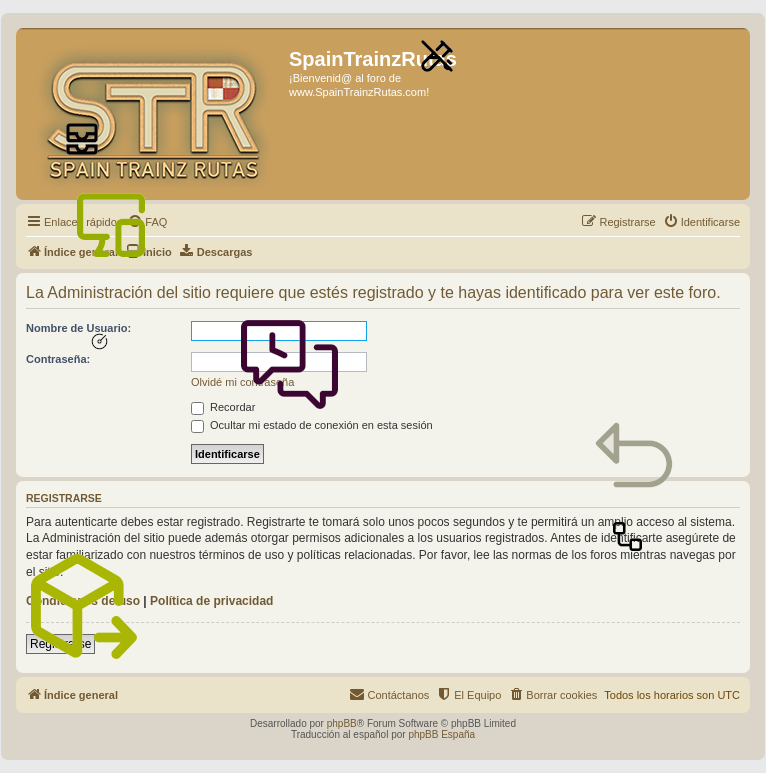  Describe the element at coordinates (111, 223) in the screenshot. I see `view connected devices` at that location.